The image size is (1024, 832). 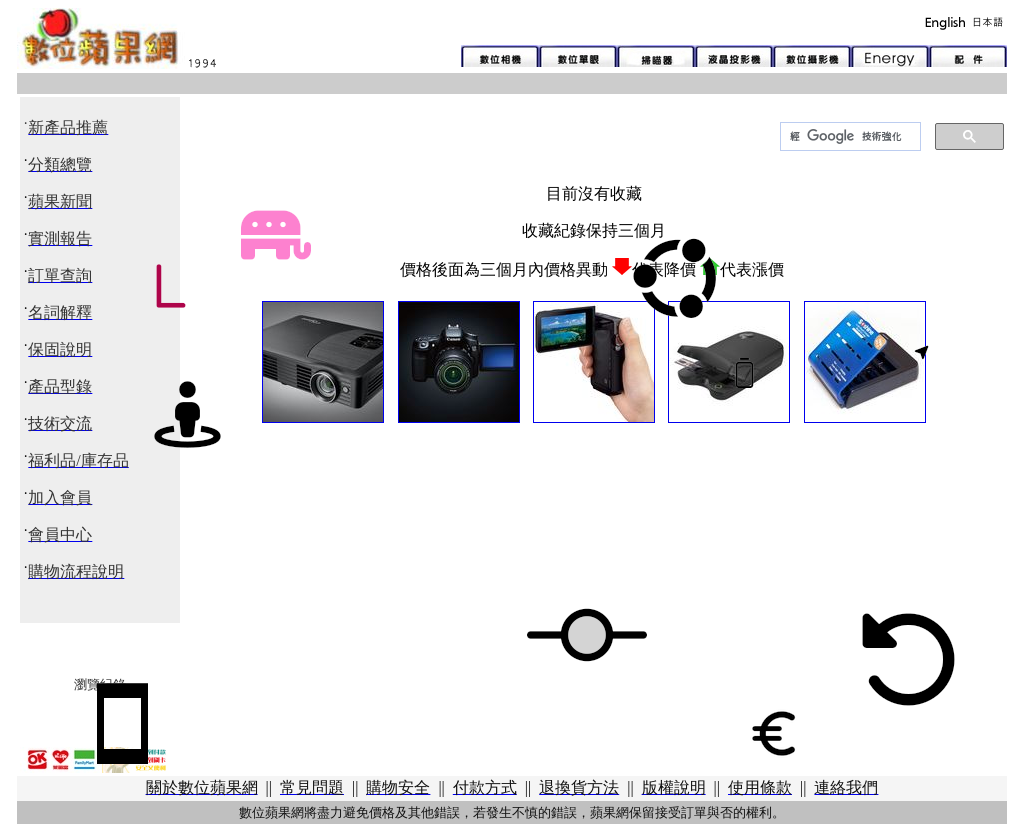 What do you see at coordinates (276, 235) in the screenshot?
I see `indicates republican party affiliation` at bounding box center [276, 235].